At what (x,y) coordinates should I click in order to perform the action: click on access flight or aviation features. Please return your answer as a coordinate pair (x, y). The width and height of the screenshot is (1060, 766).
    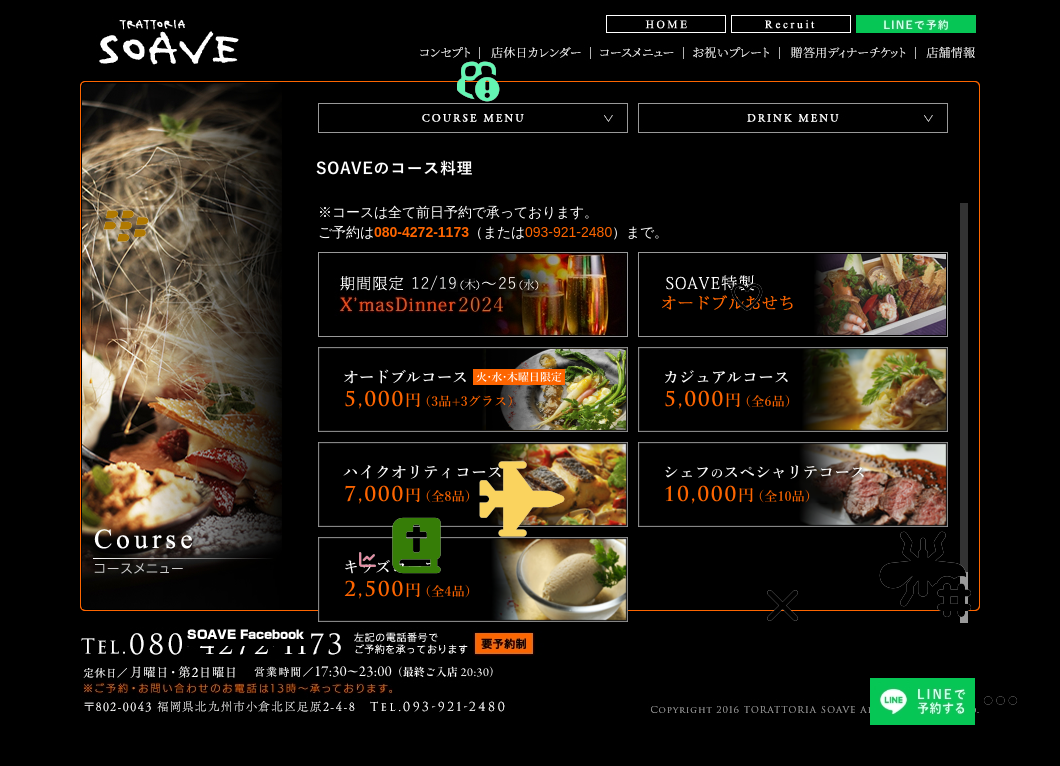
    Looking at the image, I should click on (522, 499).